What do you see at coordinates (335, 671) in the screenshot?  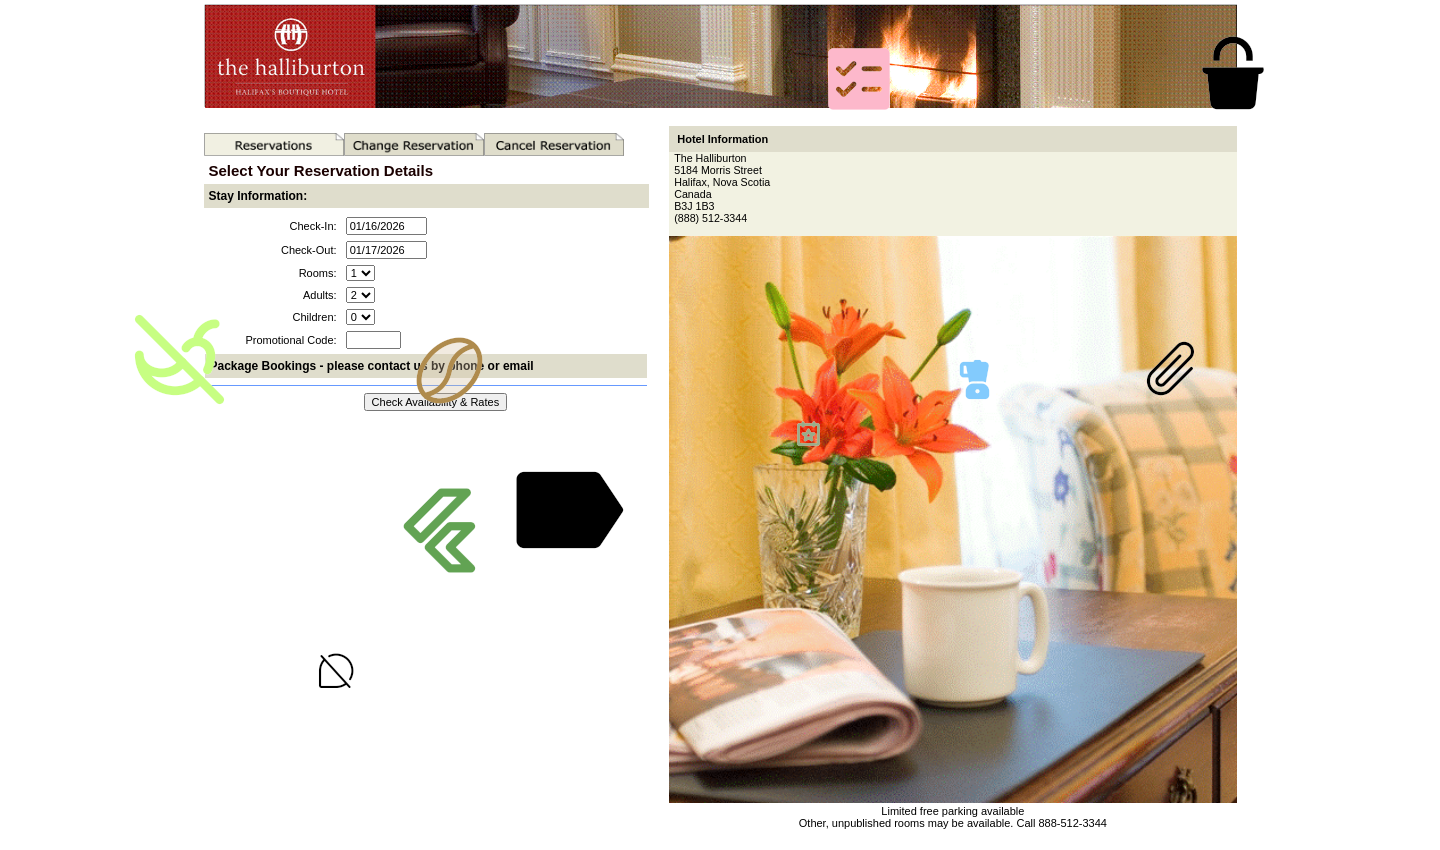 I see `mute or disable chat notifications` at bounding box center [335, 671].